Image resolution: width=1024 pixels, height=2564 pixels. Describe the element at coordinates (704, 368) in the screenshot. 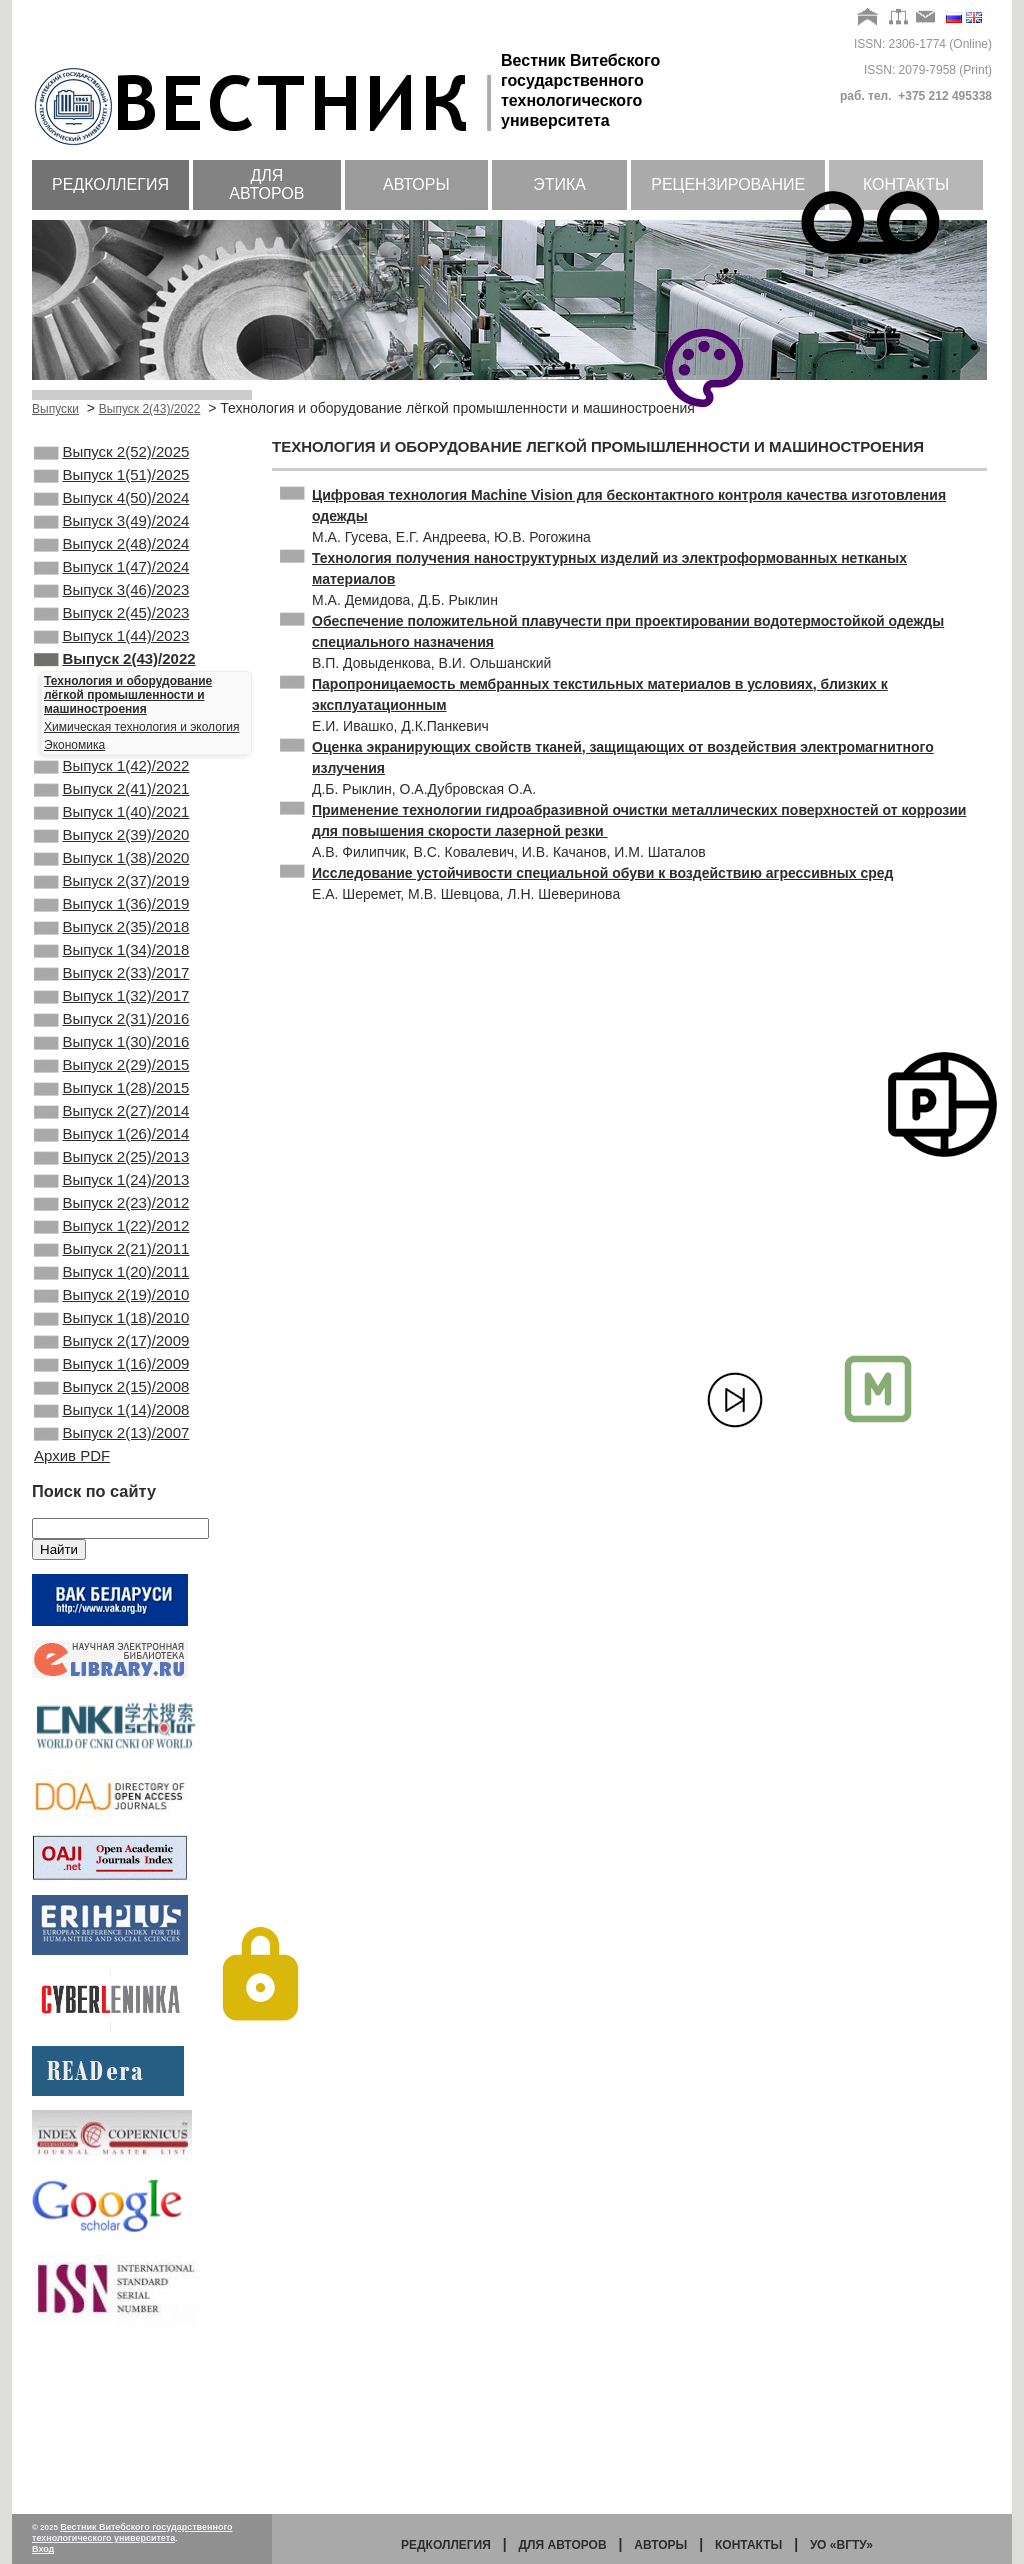

I see `customize theme or color settings` at that location.